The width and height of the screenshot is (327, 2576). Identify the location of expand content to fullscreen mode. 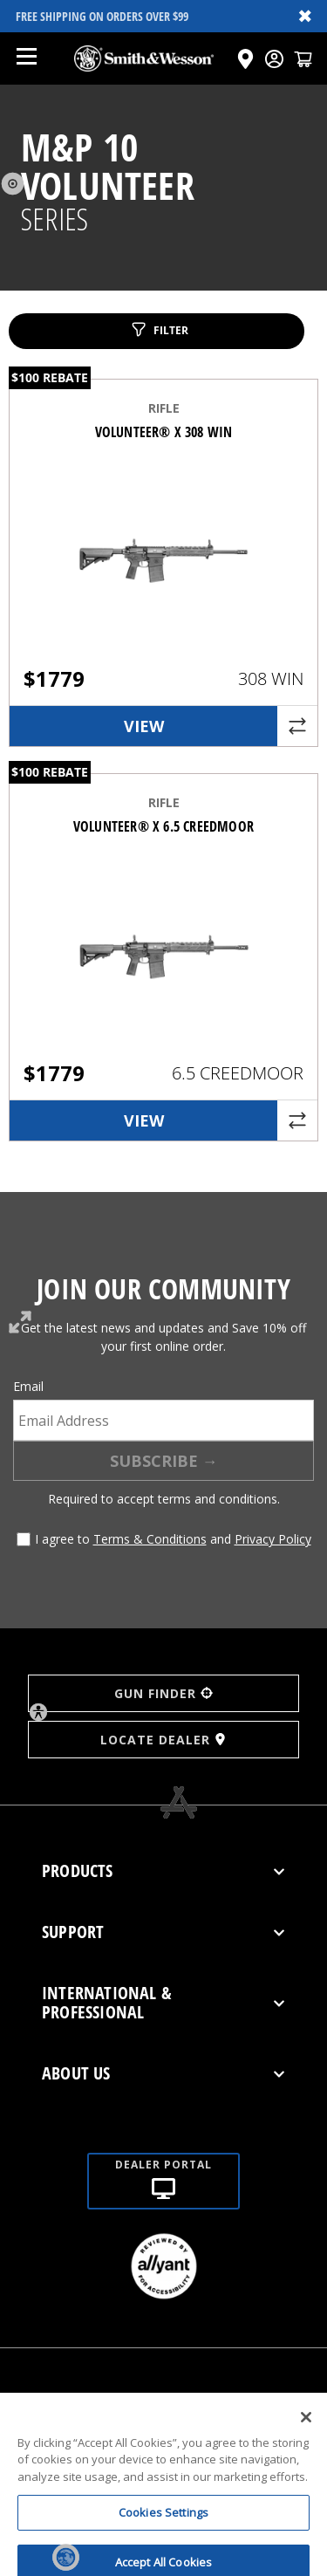
(20, 1322).